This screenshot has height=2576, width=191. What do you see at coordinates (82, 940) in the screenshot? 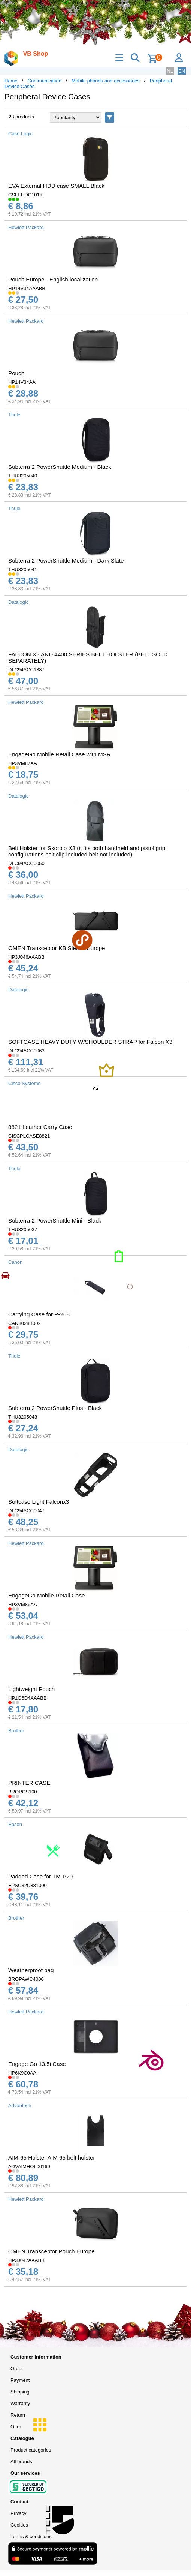
I see `open wechat mini program` at bounding box center [82, 940].